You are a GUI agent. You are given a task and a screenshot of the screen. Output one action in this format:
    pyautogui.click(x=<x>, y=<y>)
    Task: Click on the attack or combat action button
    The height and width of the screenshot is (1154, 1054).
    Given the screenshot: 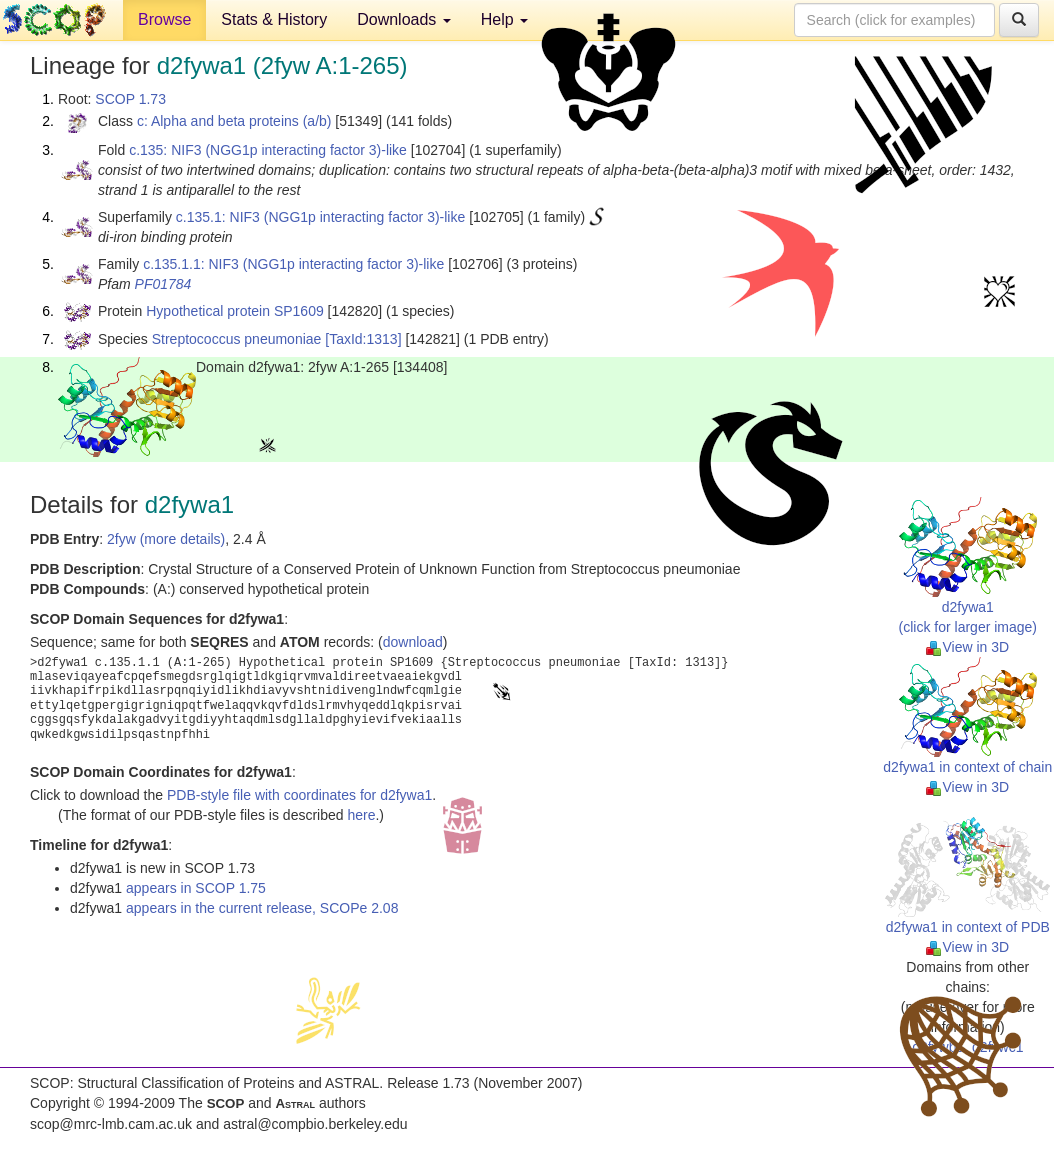 What is the action you would take?
    pyautogui.click(x=923, y=125)
    